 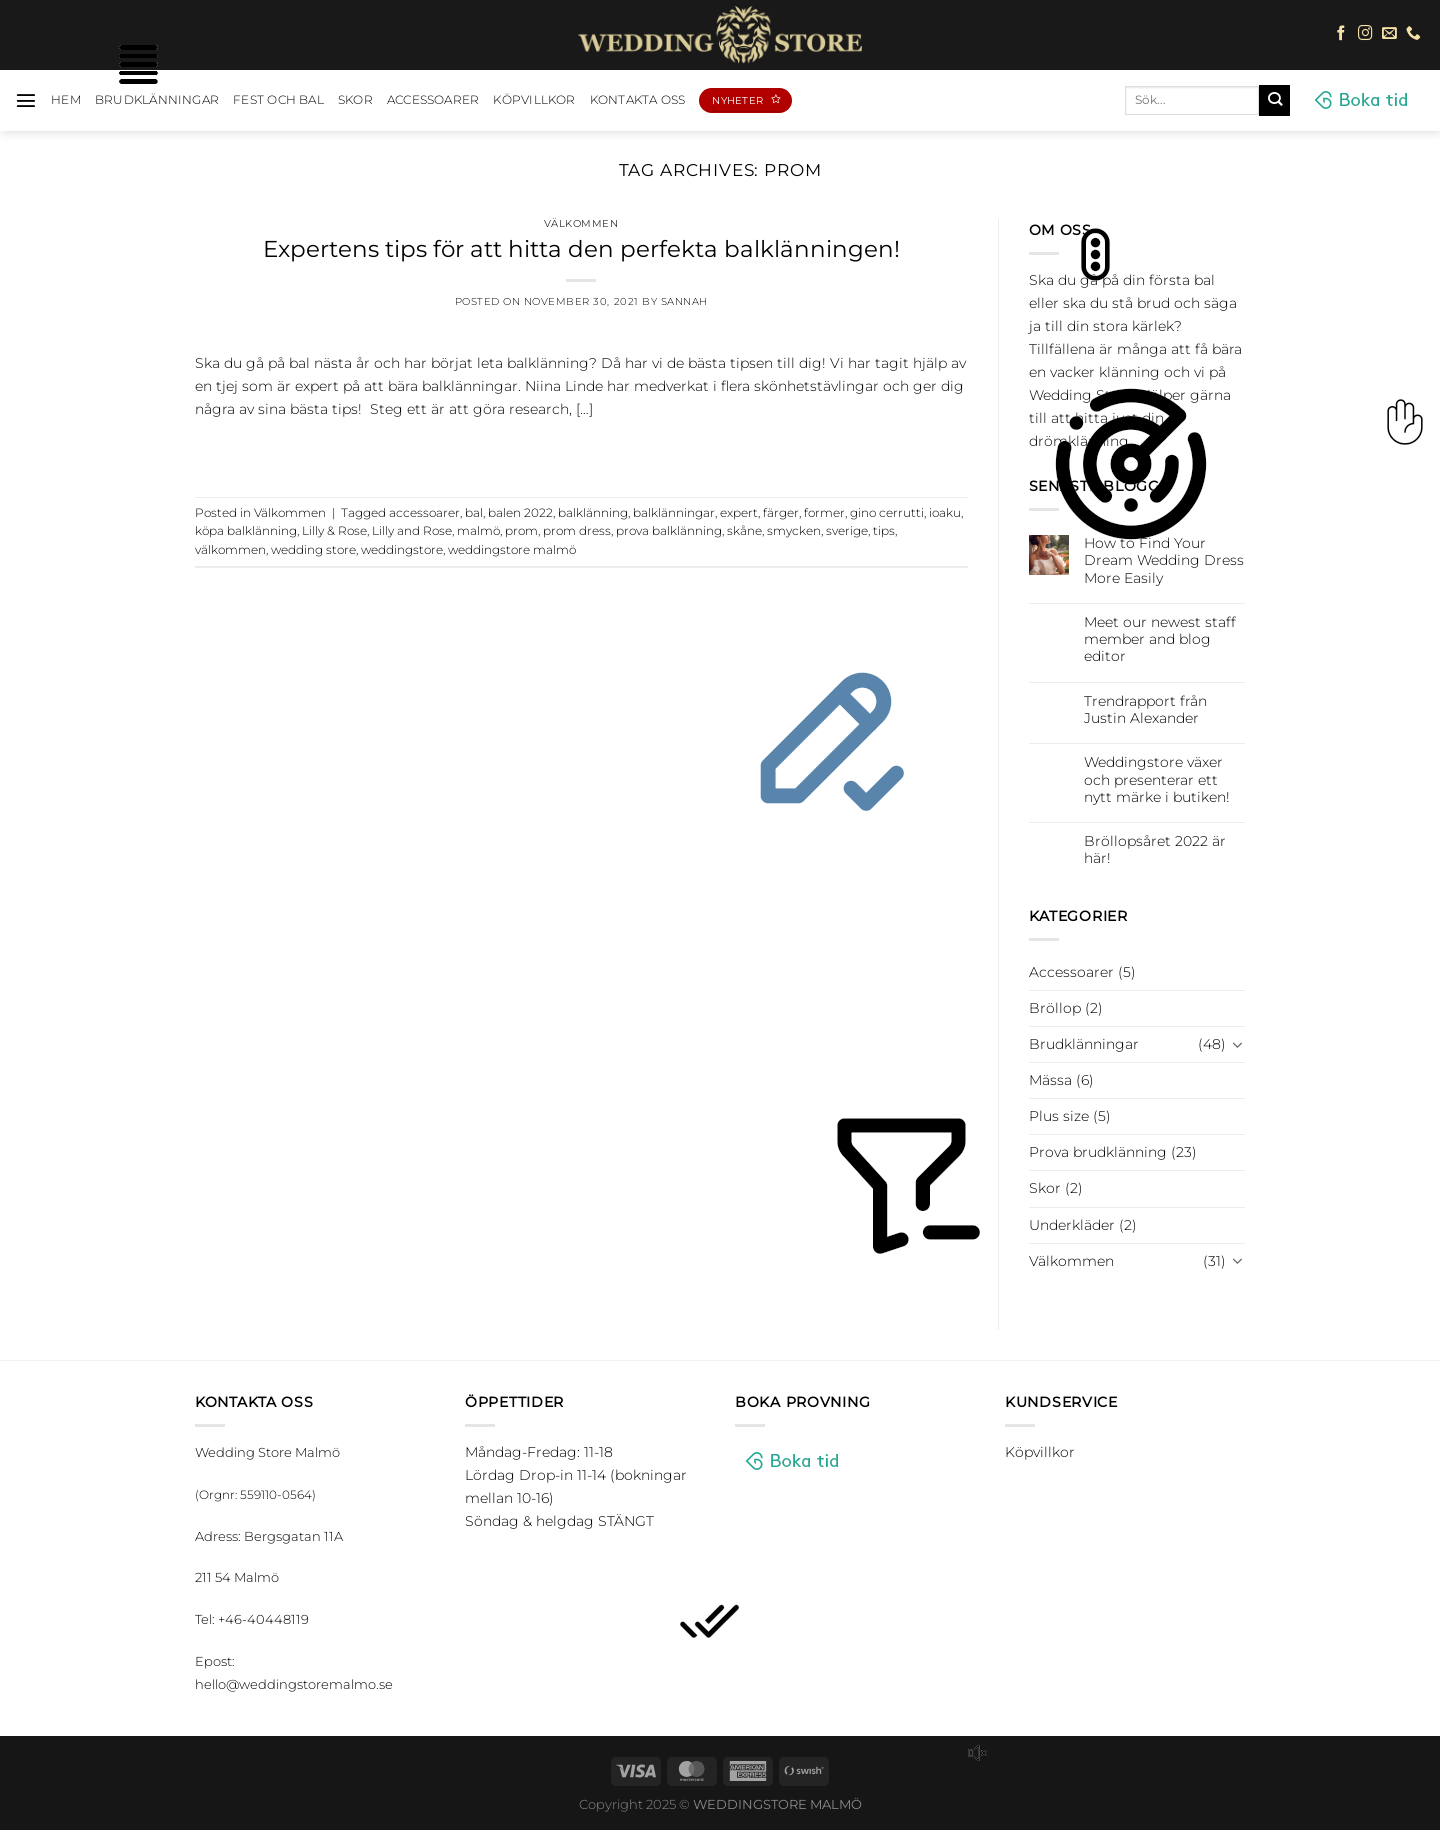 I want to click on traffic light indicator or status signal, so click(x=1095, y=254).